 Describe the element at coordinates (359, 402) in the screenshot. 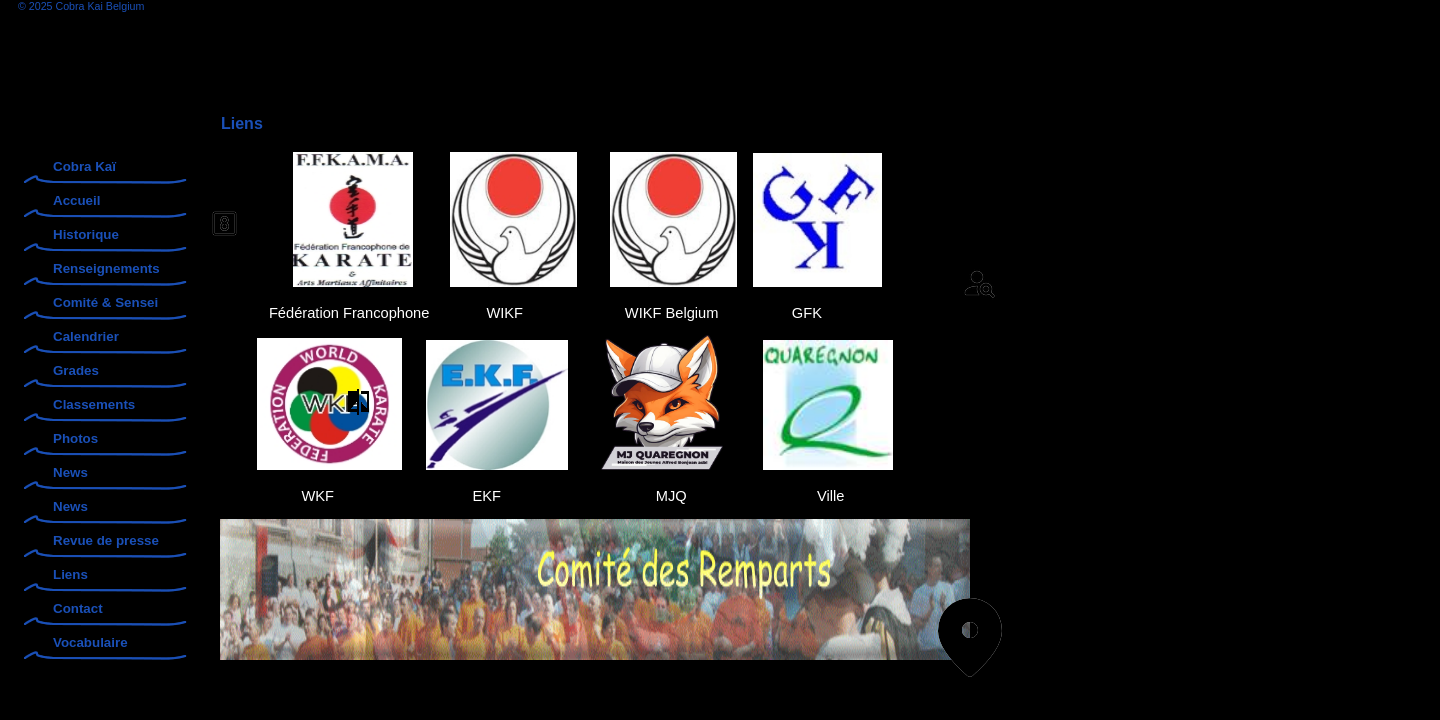

I see `compare two images side by side` at that location.